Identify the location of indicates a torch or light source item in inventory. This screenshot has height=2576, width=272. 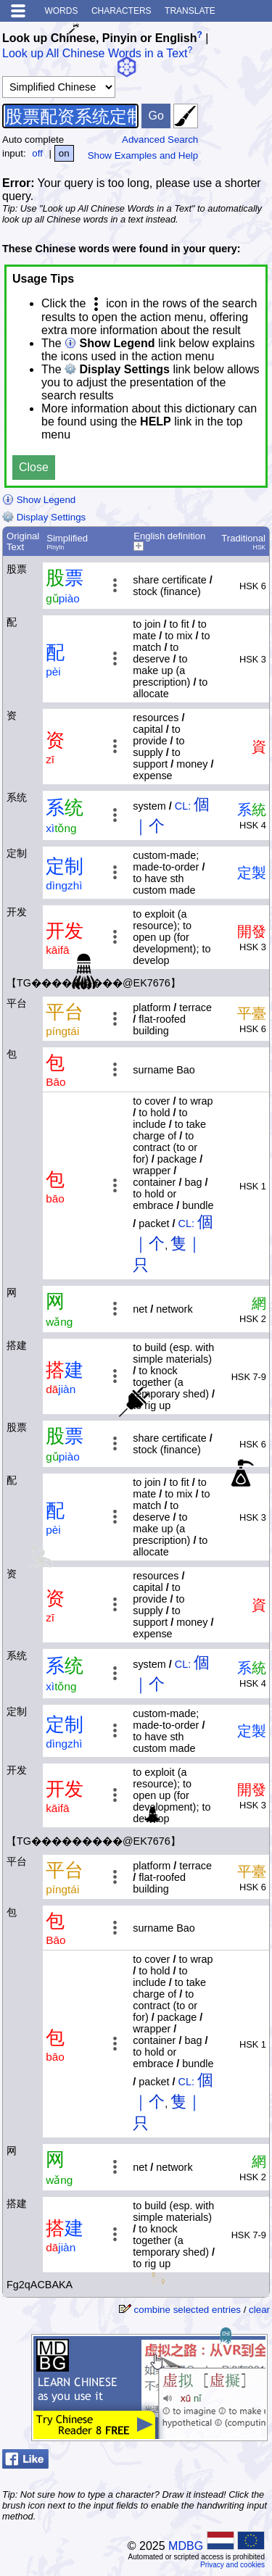
(73, 28).